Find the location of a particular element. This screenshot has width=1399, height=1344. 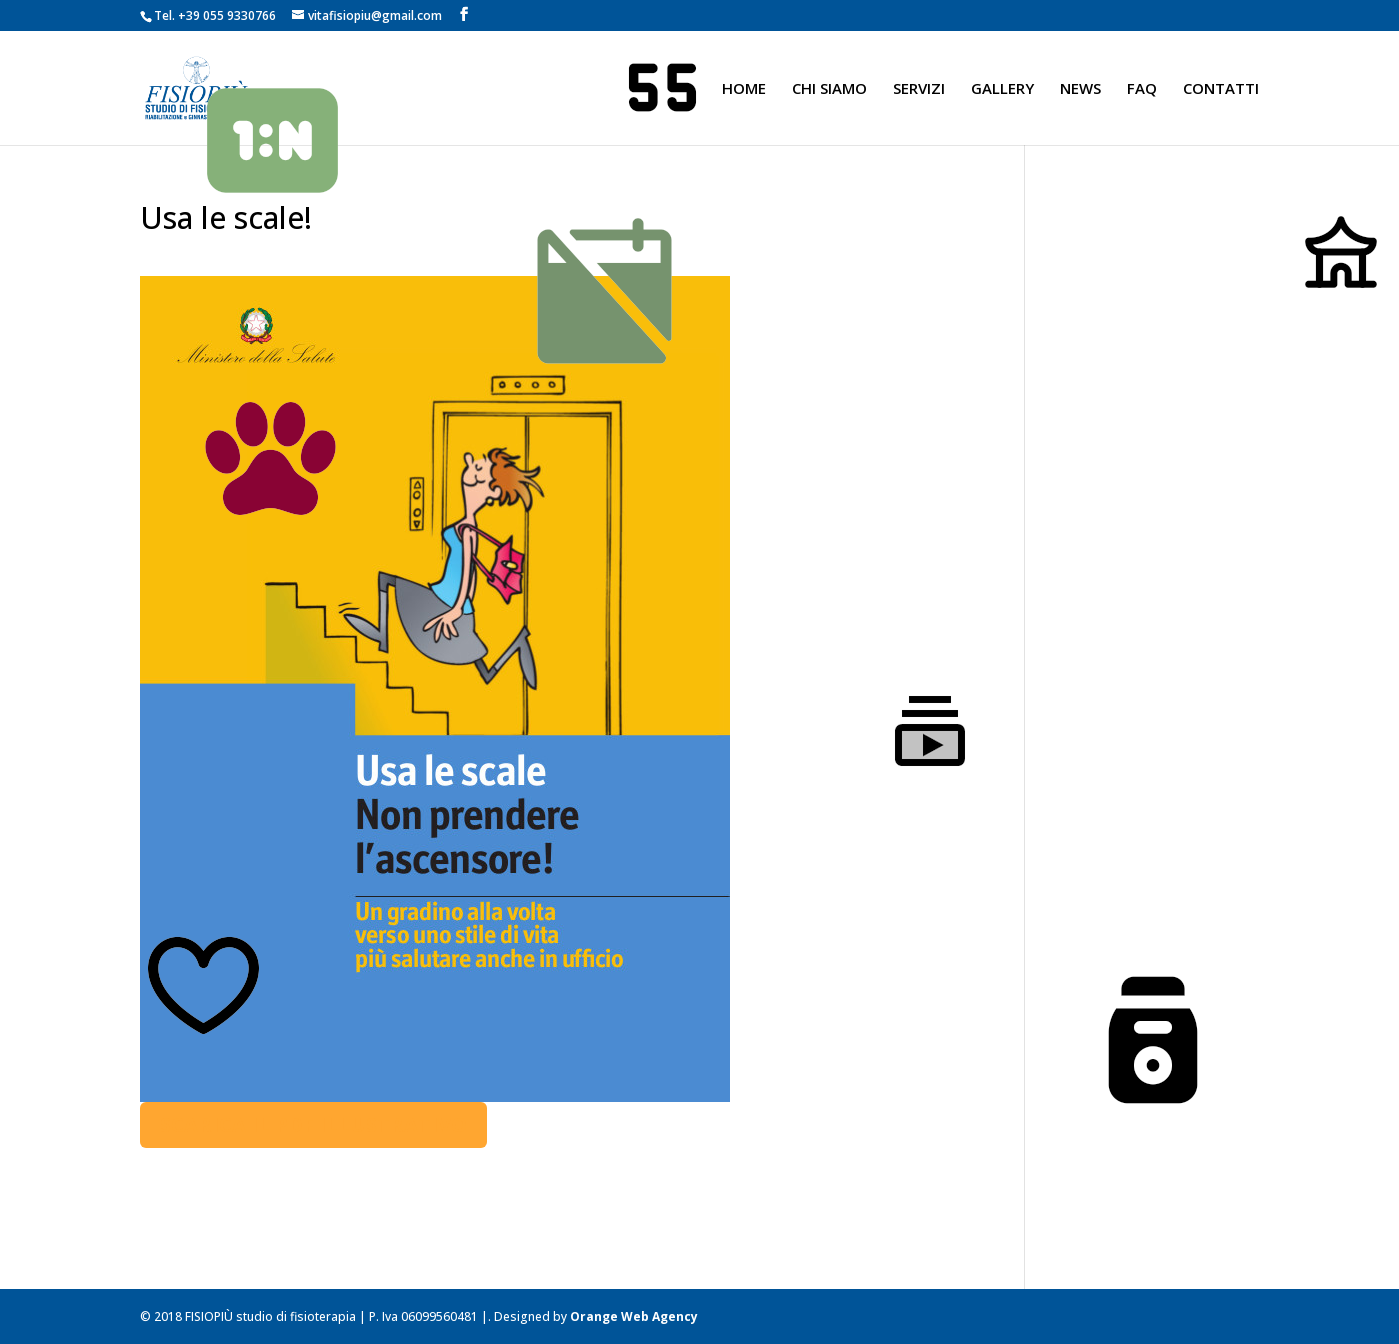

disable or cancel calendar events is located at coordinates (604, 296).